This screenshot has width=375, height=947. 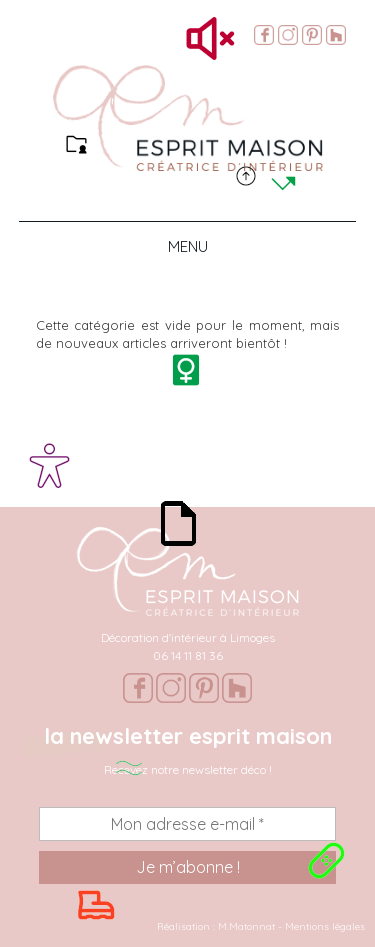 I want to click on indicates female gender option, so click(x=186, y=370).